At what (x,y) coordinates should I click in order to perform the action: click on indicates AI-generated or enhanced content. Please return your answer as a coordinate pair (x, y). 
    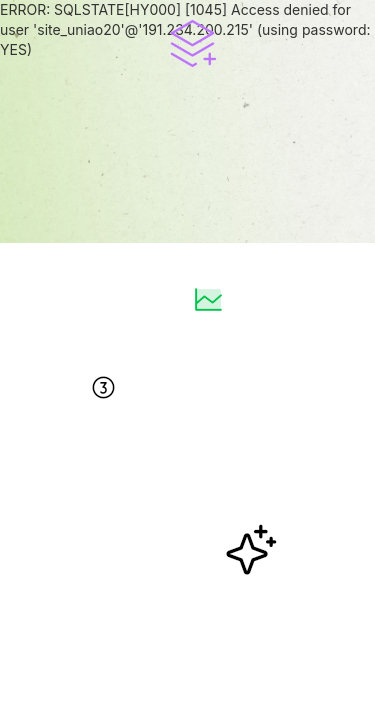
    Looking at the image, I should click on (250, 550).